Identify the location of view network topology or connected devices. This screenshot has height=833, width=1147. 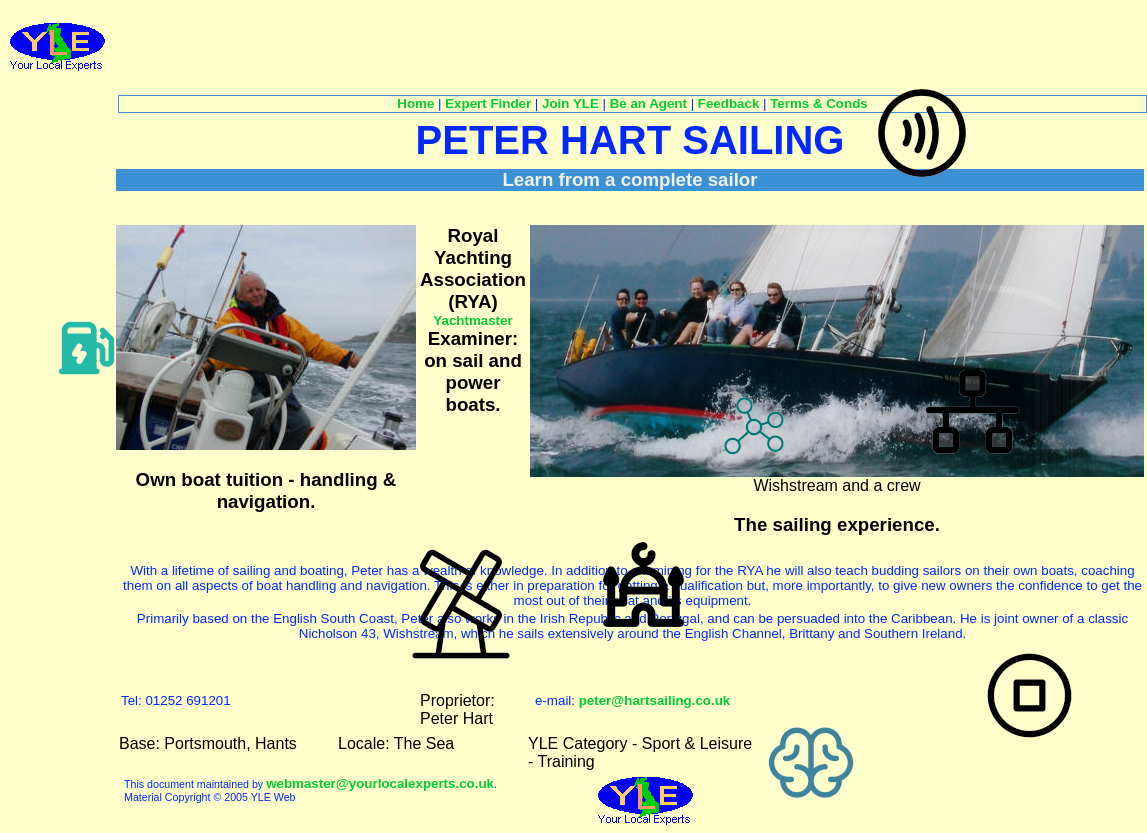
(972, 413).